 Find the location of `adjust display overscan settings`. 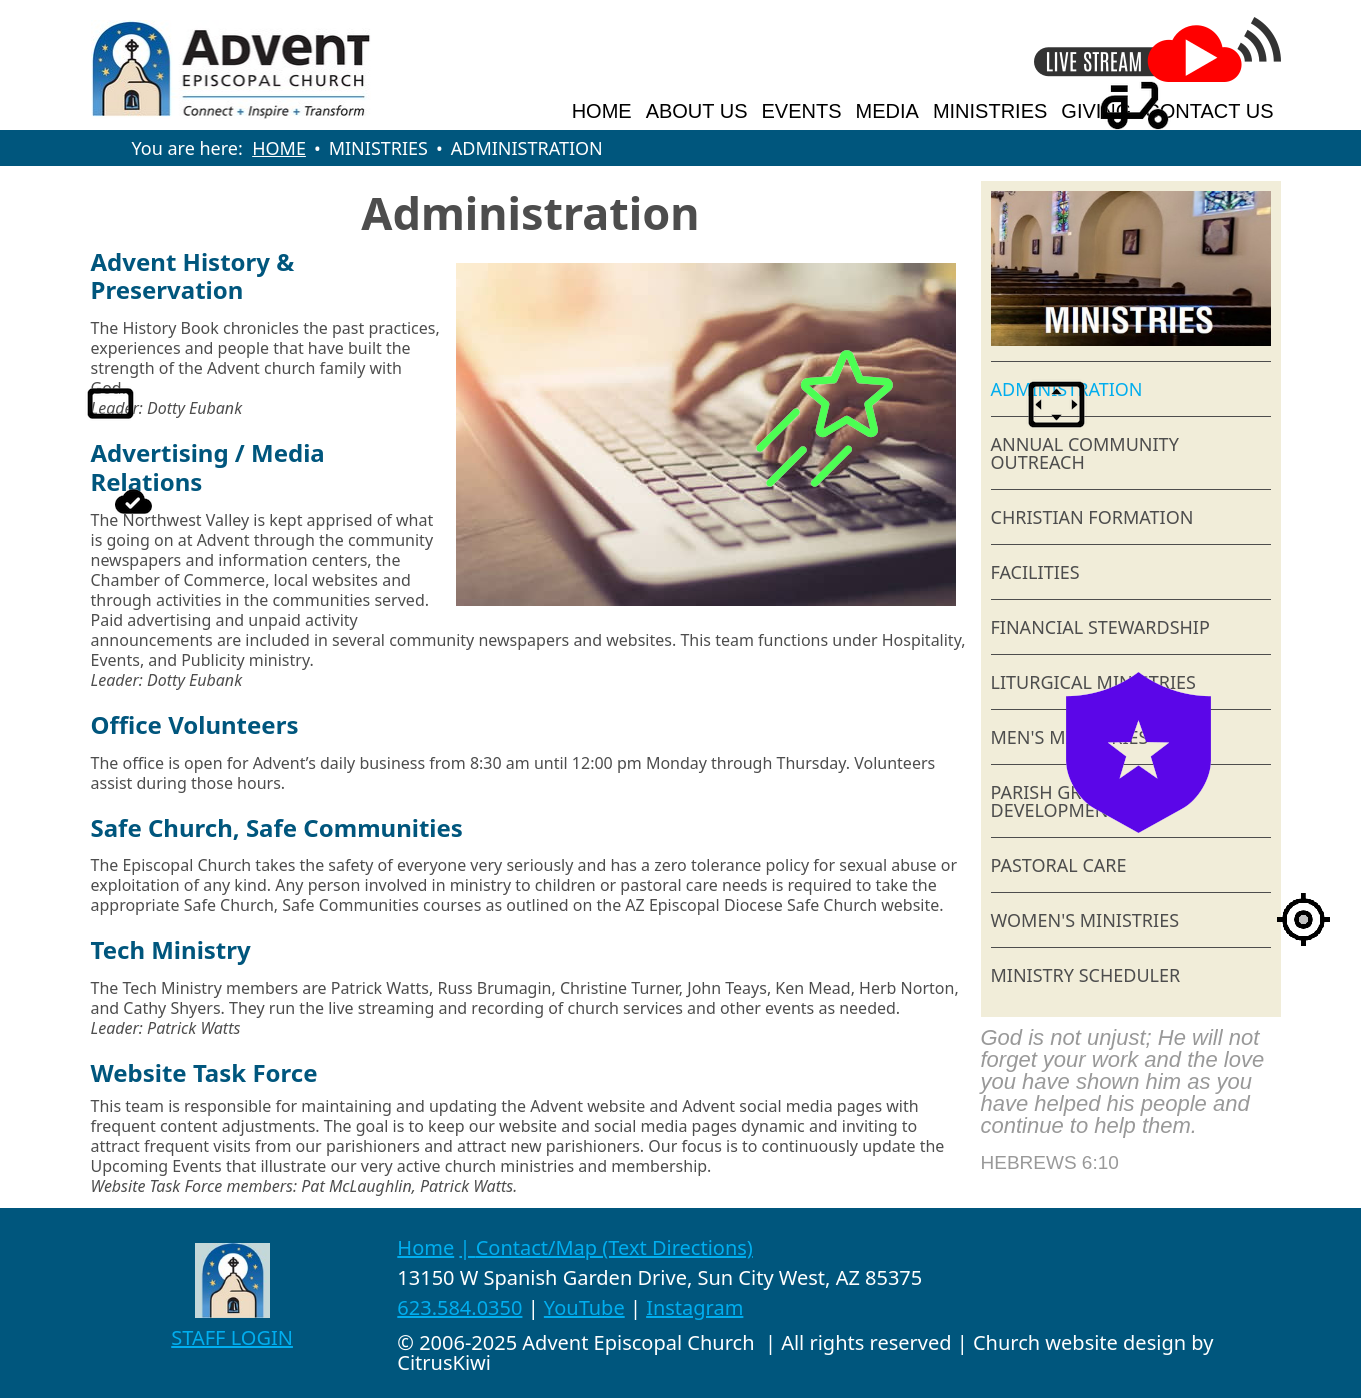

adjust display overscan settings is located at coordinates (1056, 404).